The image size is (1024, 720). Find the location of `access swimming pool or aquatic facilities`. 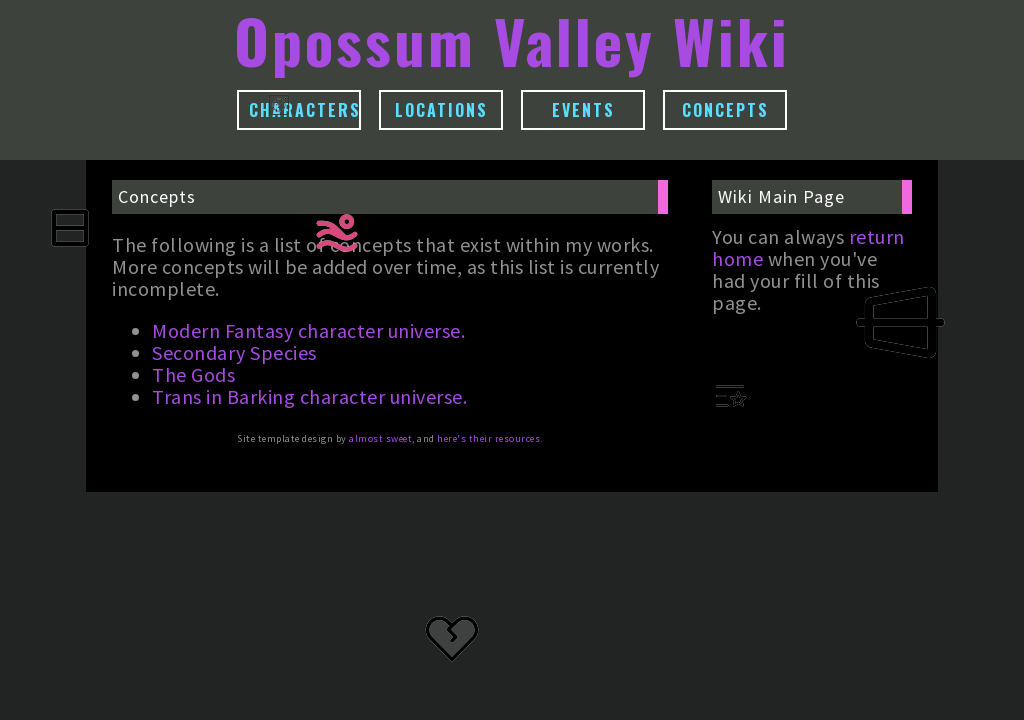

access swimming pool or aquatic facilities is located at coordinates (337, 233).